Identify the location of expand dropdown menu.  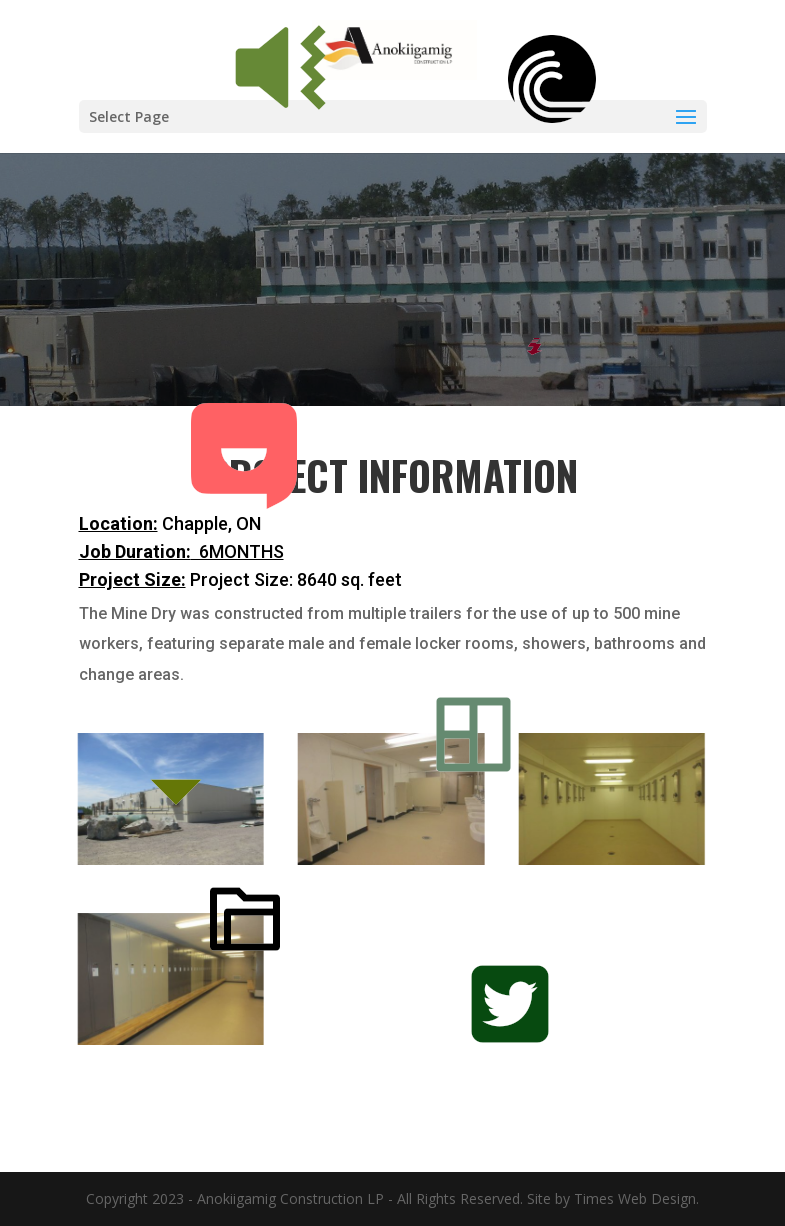
(176, 788).